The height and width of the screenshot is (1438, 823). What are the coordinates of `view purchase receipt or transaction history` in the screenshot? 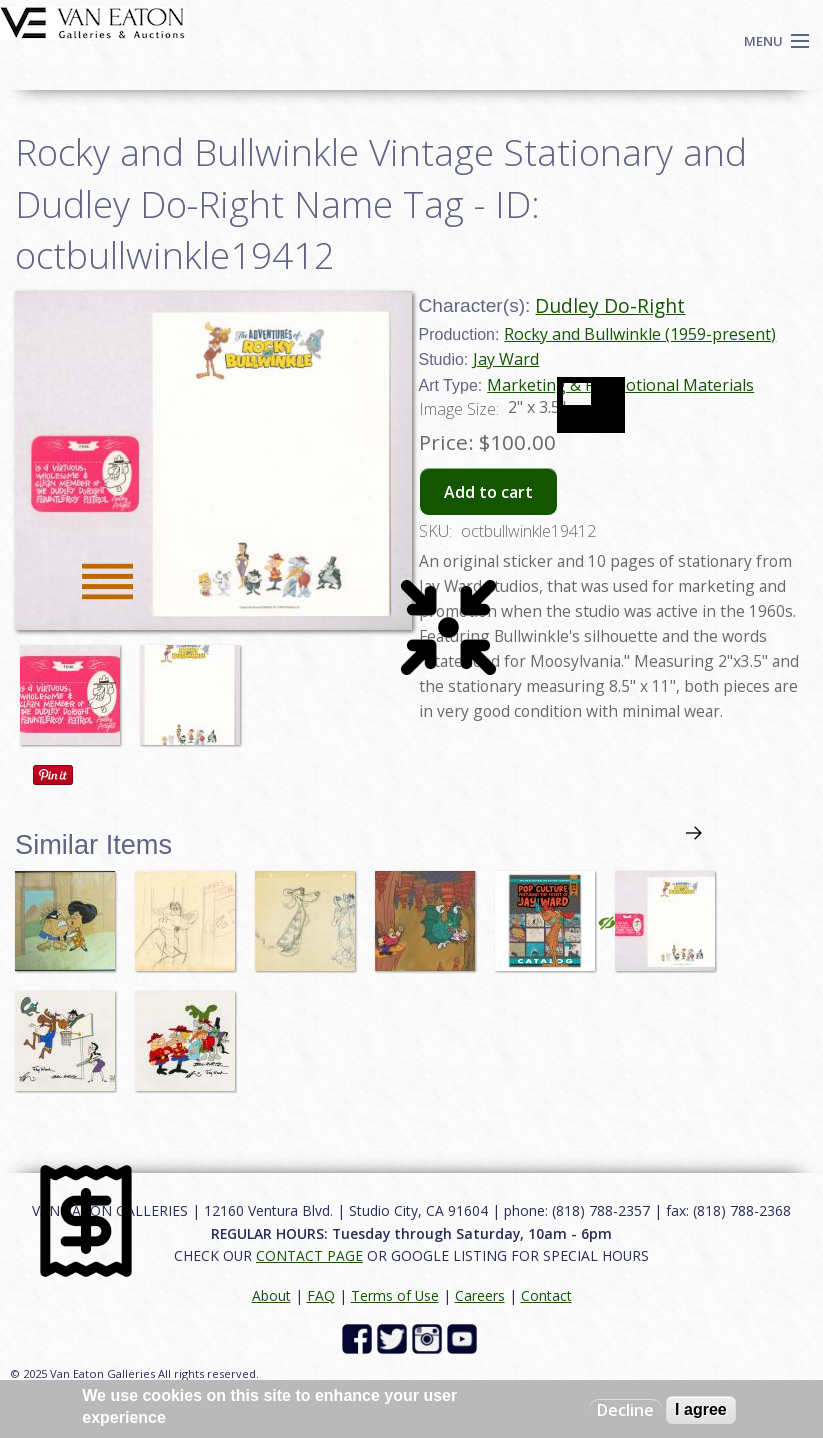 It's located at (86, 1221).